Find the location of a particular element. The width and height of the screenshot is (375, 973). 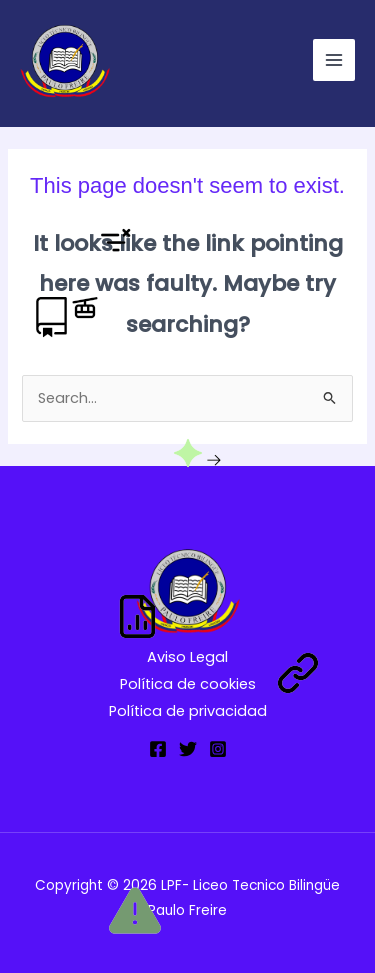

remove or clear active filters is located at coordinates (116, 243).